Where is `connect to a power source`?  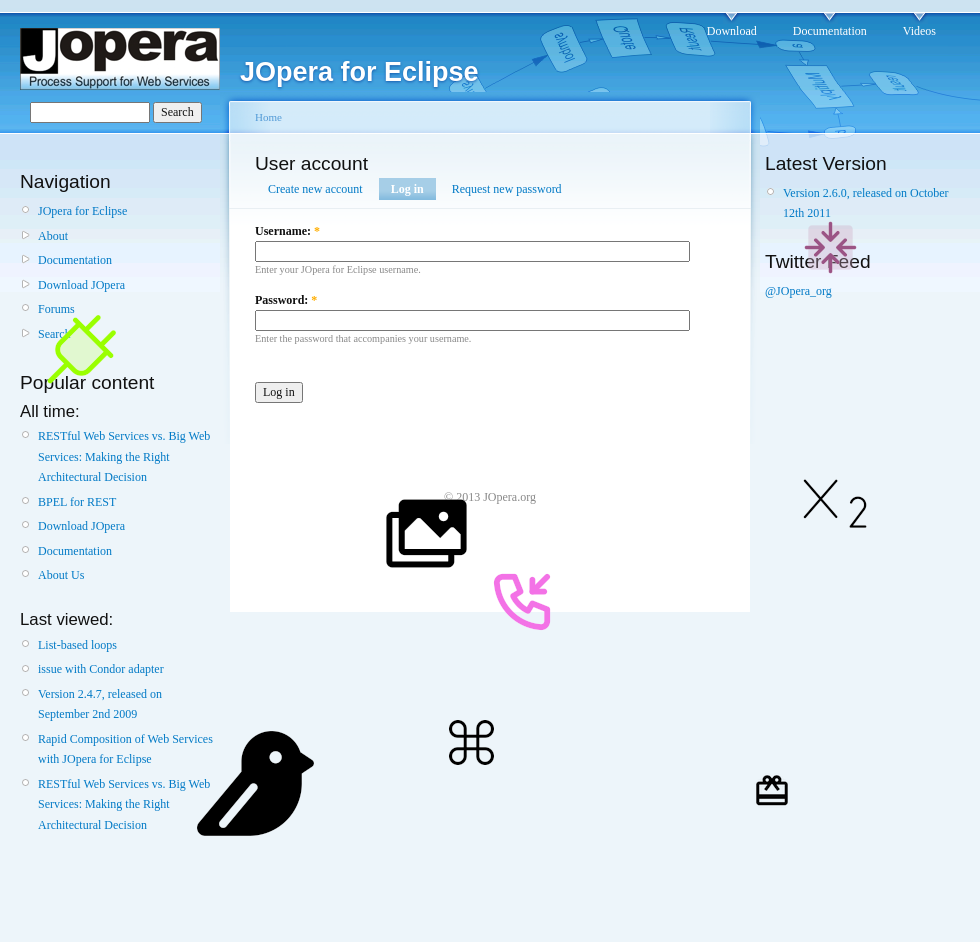 connect to a power source is located at coordinates (80, 350).